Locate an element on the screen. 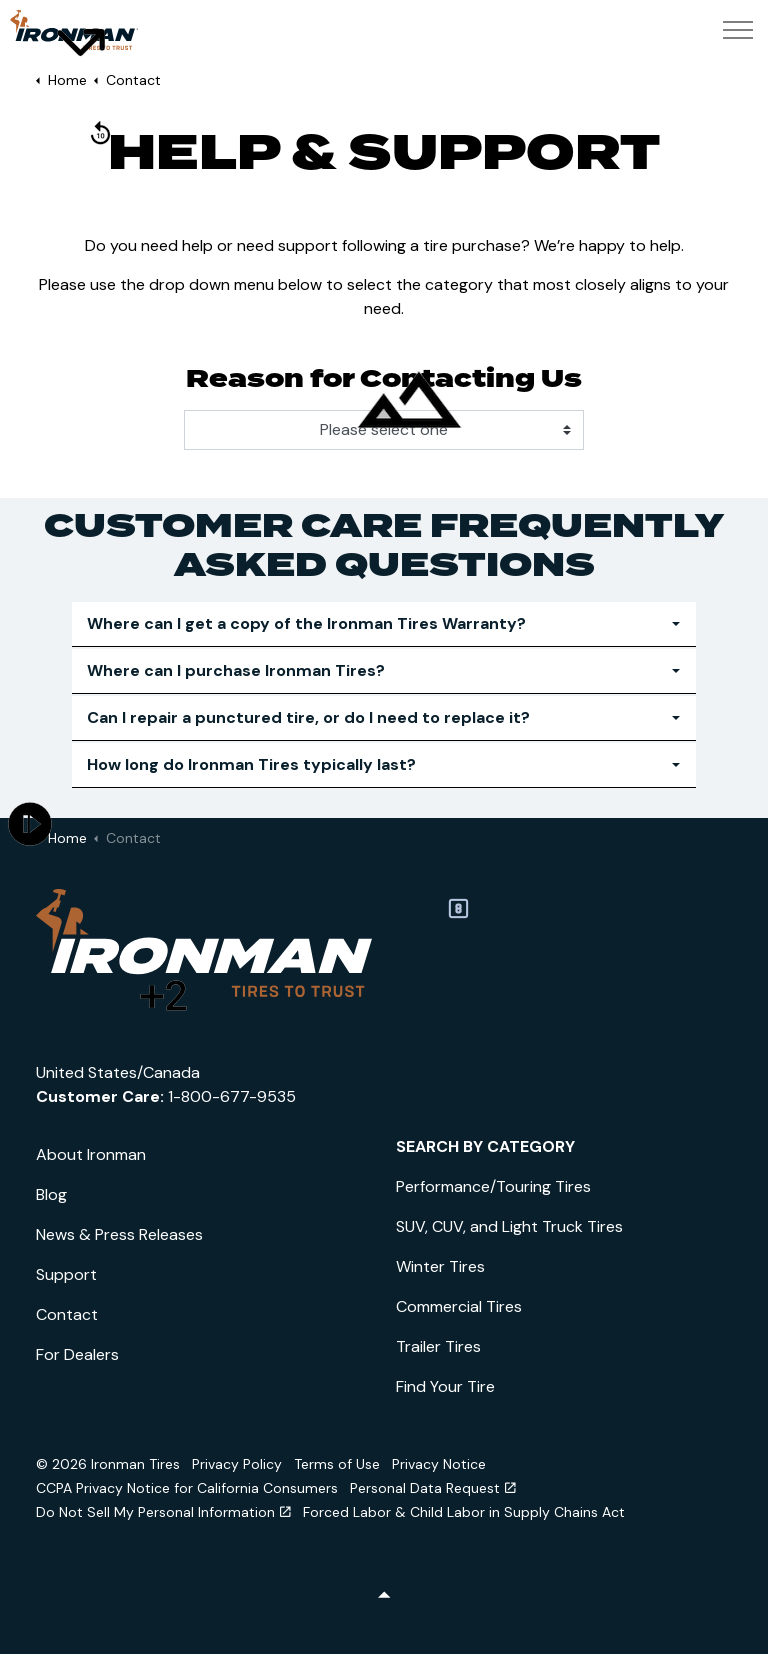 The image size is (768, 1654). rewind 10 seconds is located at coordinates (100, 133).